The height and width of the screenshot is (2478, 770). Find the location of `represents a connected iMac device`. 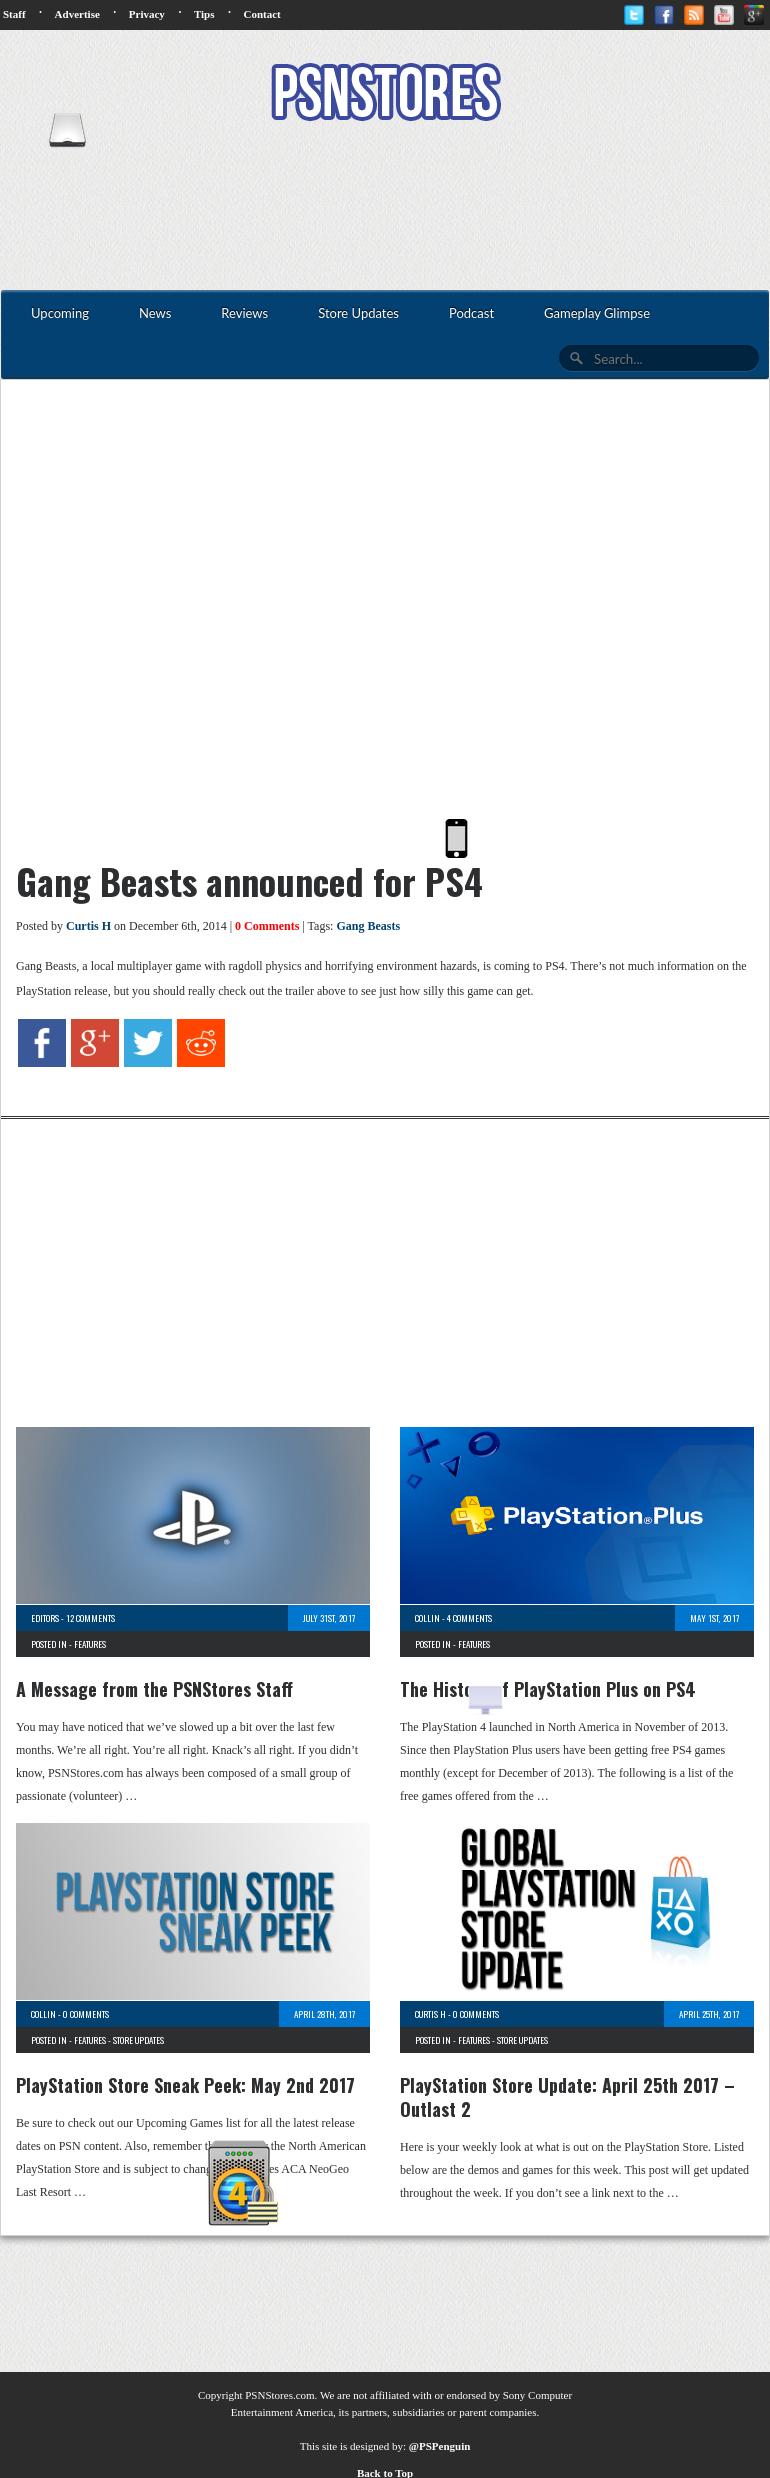

represents a connected iMac device is located at coordinates (485, 1699).